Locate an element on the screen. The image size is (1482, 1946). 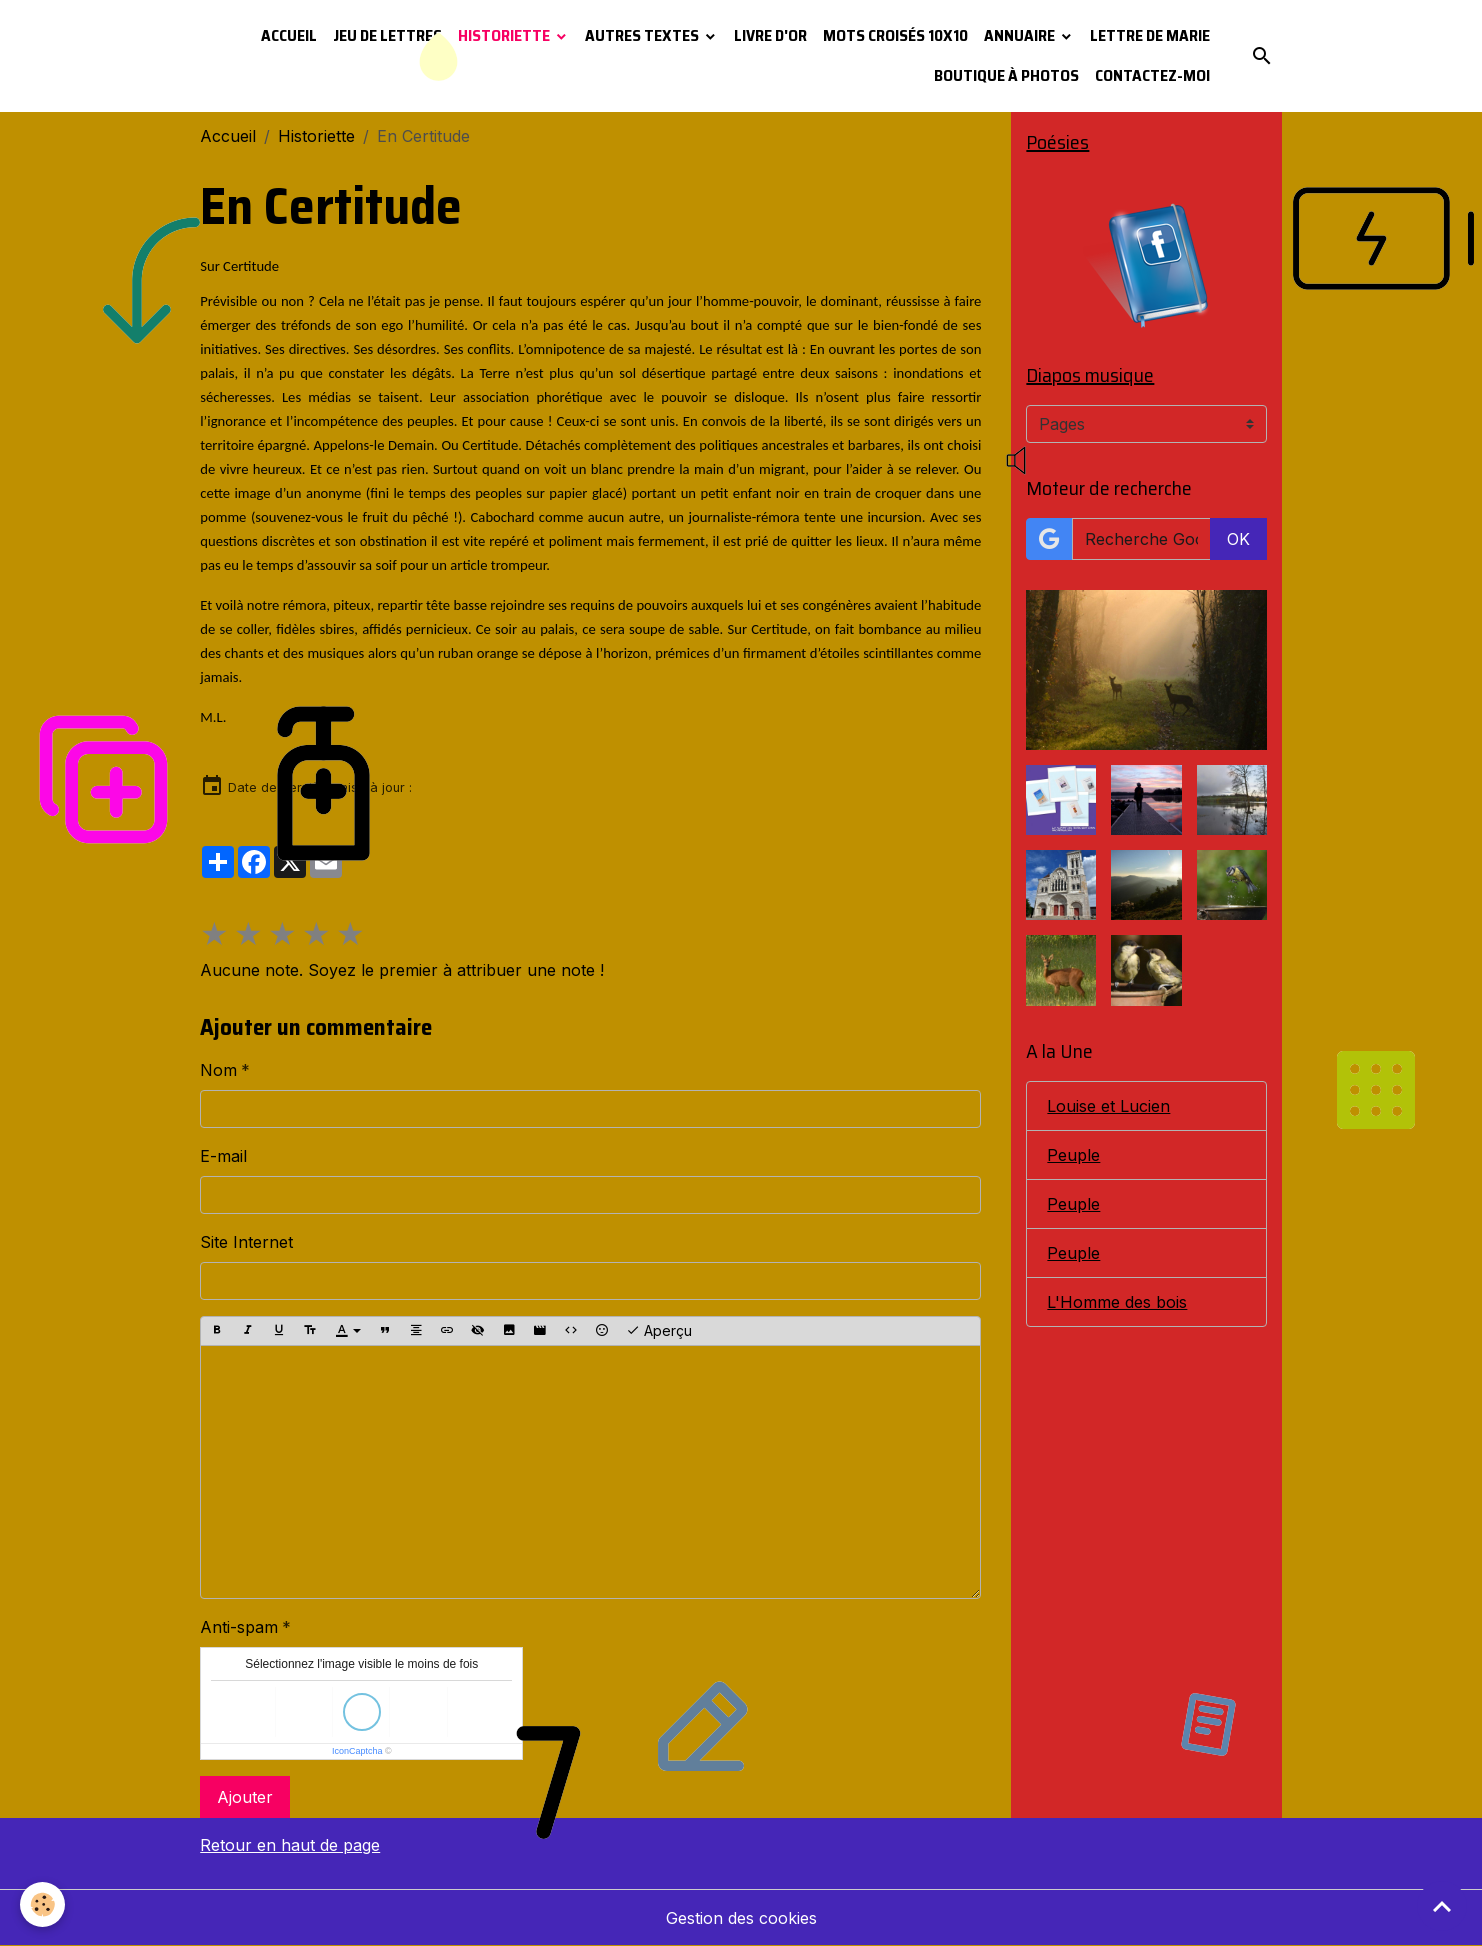
go back and down in navigation is located at coordinates (151, 280).